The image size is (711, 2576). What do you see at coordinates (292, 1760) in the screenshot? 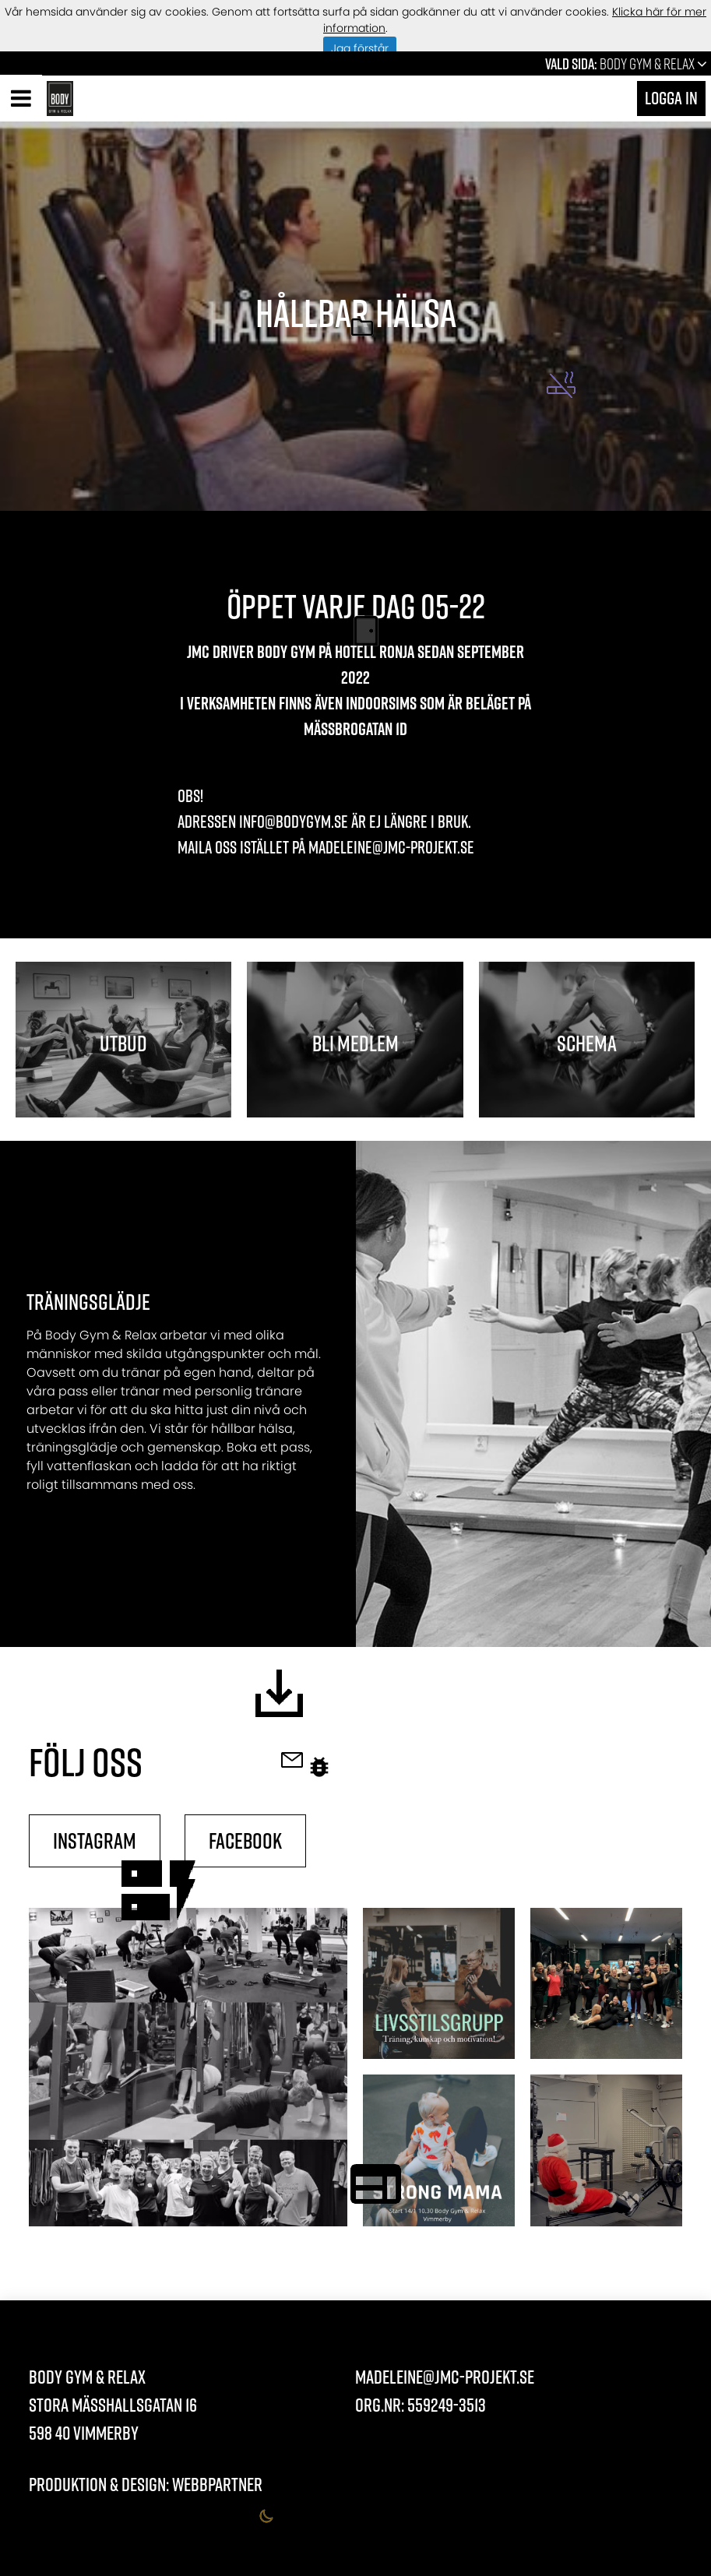
I see `open your inbox` at bounding box center [292, 1760].